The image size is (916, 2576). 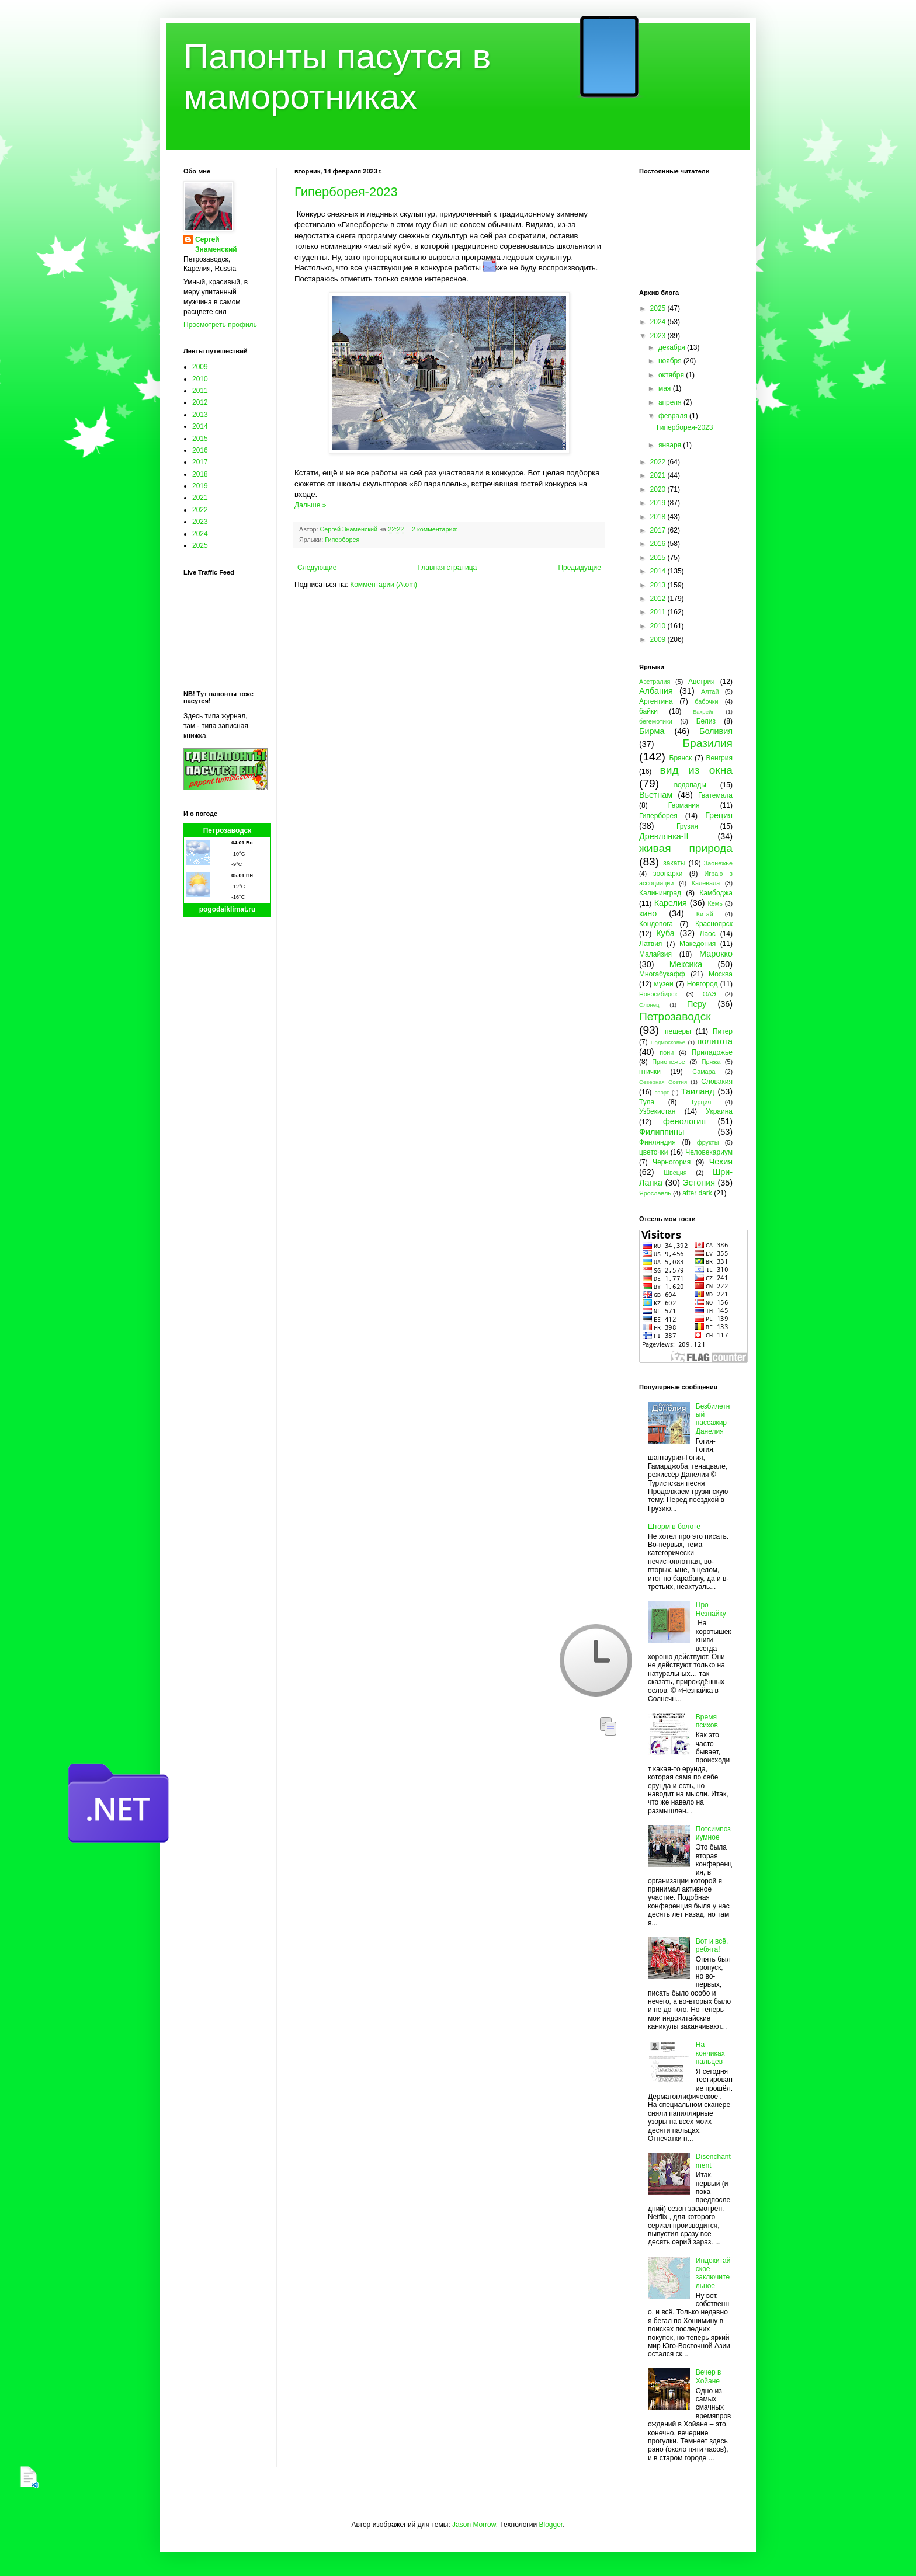 What do you see at coordinates (596, 1660) in the screenshot?
I see `indicates a time-sensitive or scheduled item` at bounding box center [596, 1660].